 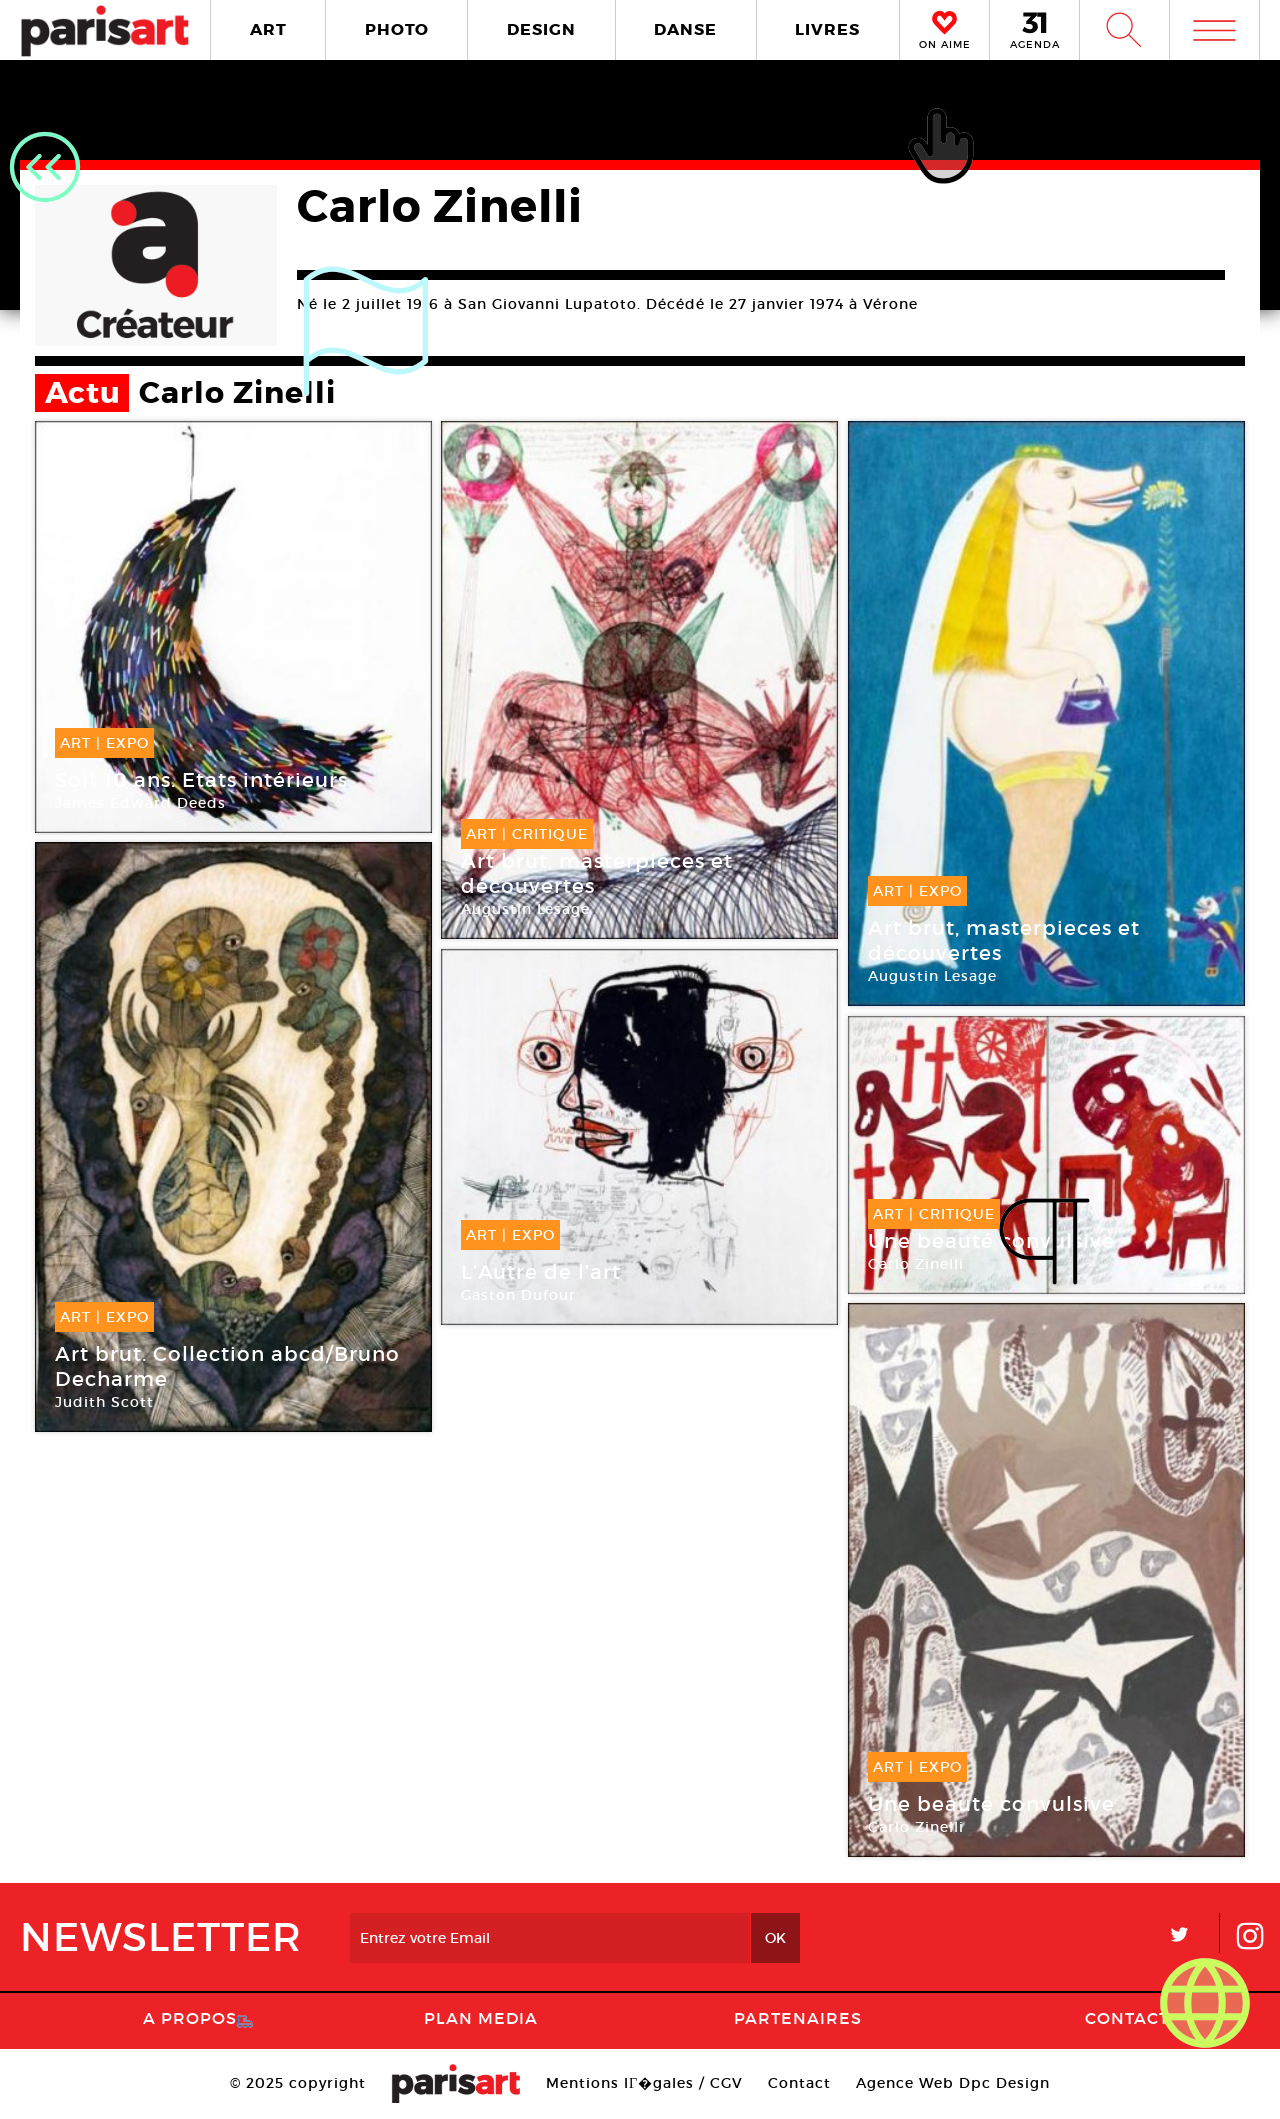 I want to click on go back to the beginning, so click(x=45, y=167).